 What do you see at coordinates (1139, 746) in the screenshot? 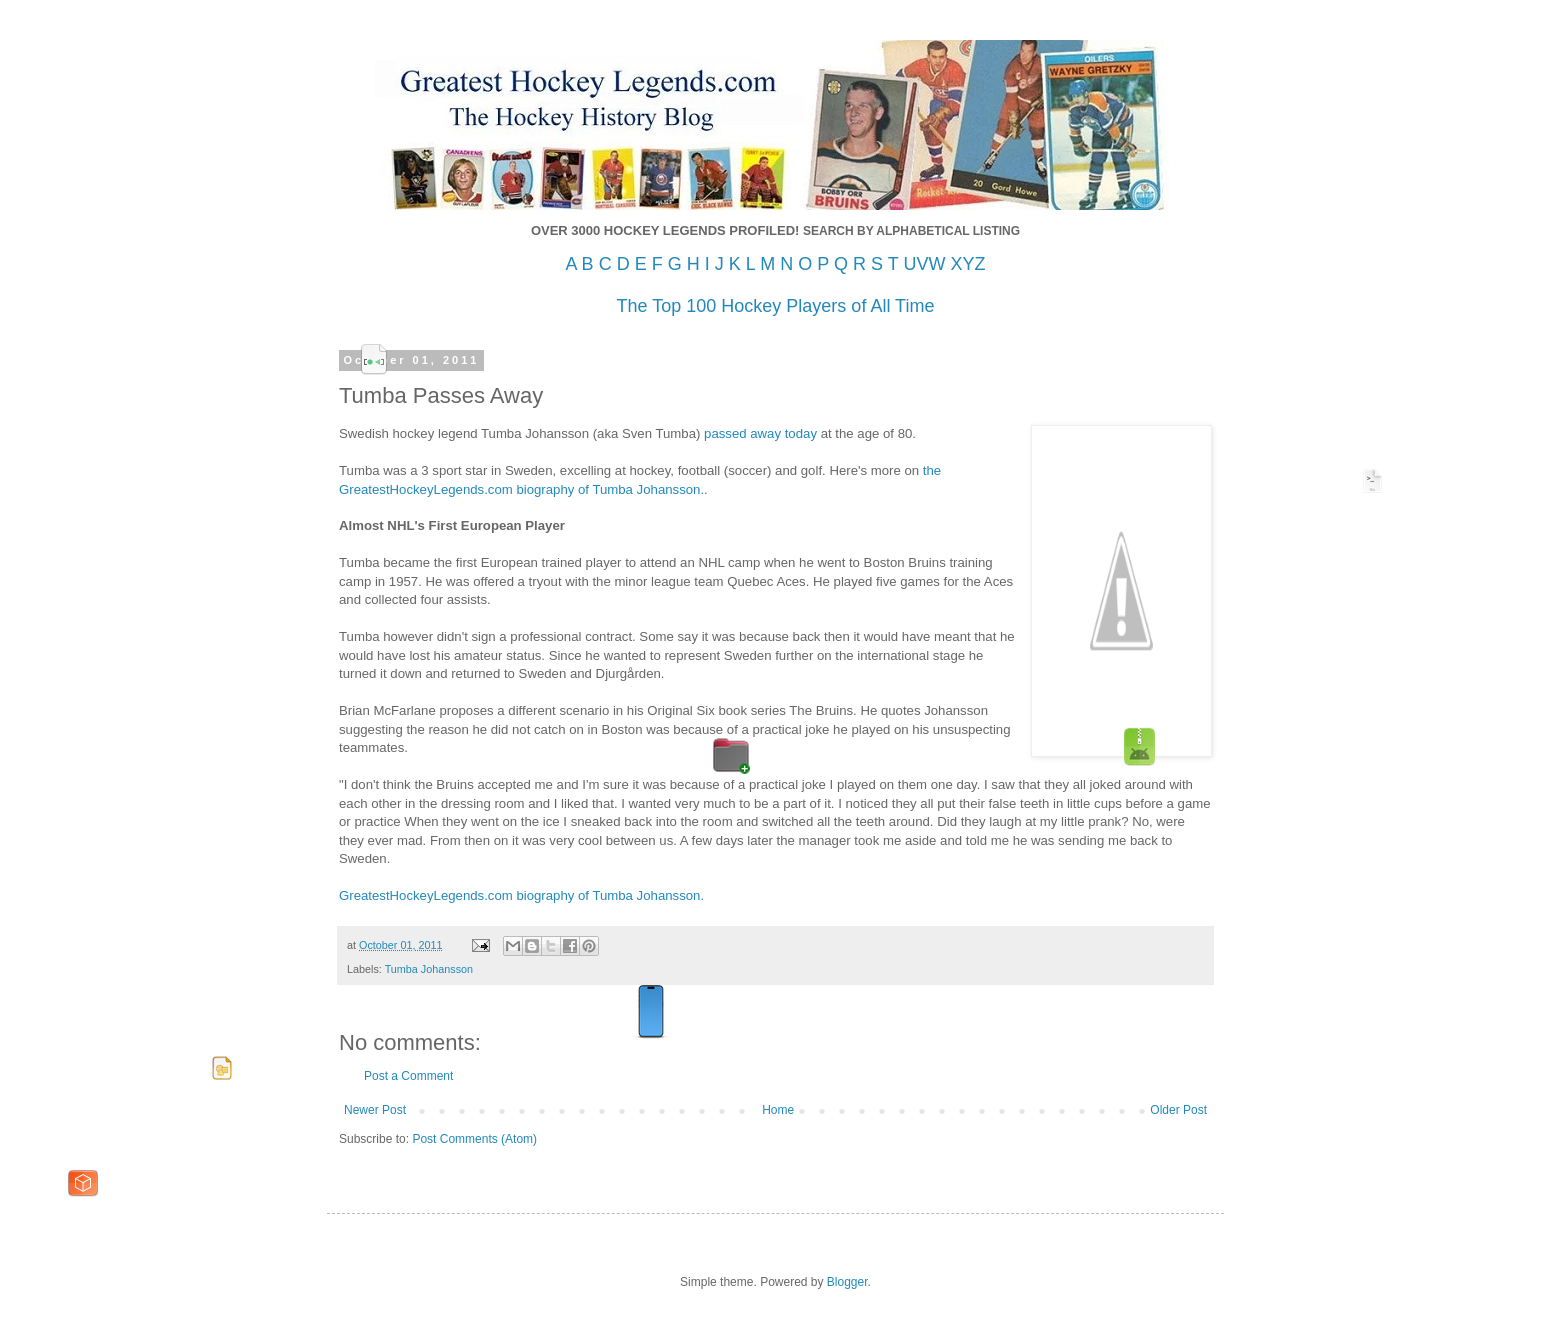
I see `an android application package file (apk)` at bounding box center [1139, 746].